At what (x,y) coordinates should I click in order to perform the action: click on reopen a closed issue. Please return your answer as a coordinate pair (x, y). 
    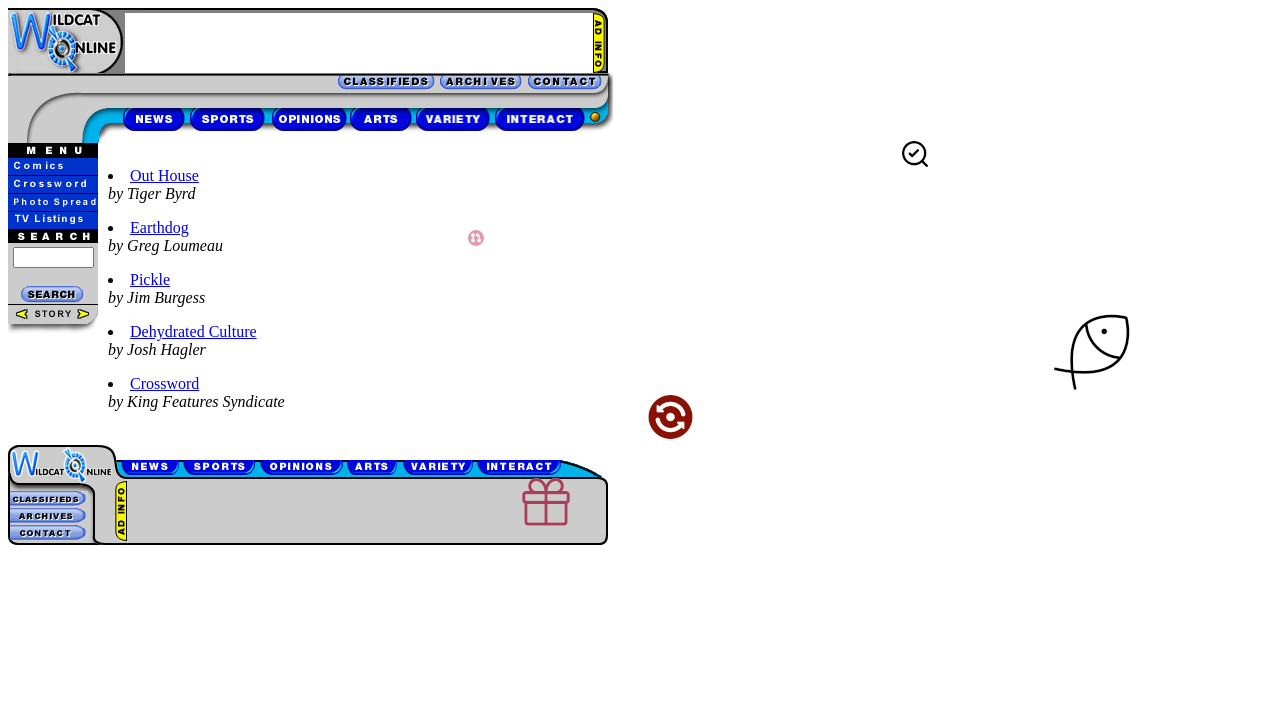
    Looking at the image, I should click on (670, 417).